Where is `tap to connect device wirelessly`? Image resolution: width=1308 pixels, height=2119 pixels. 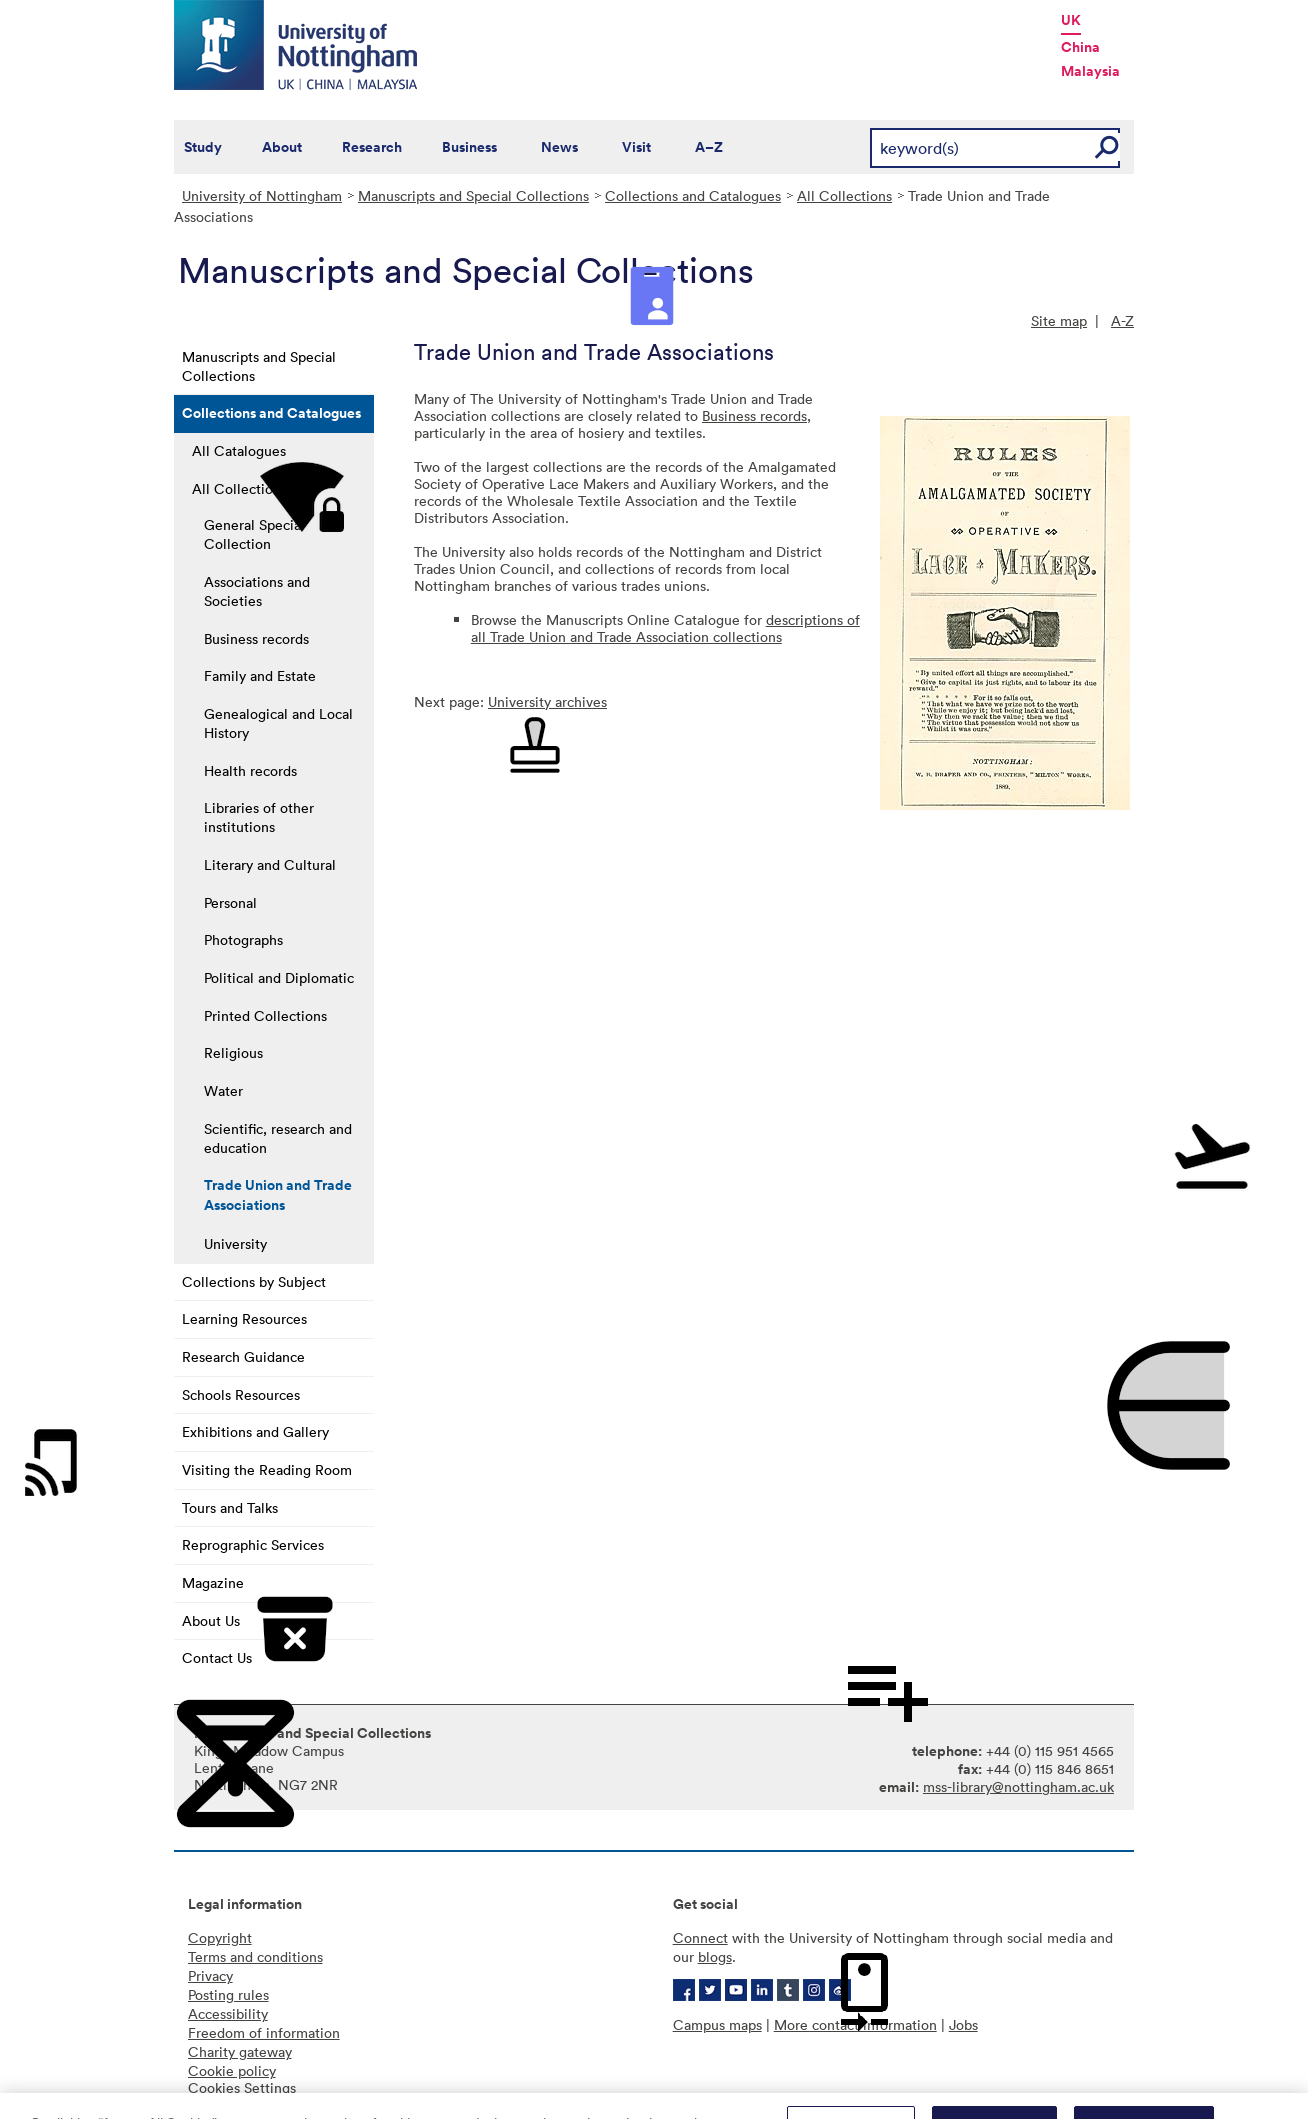 tap to connect device wirelessly is located at coordinates (55, 1462).